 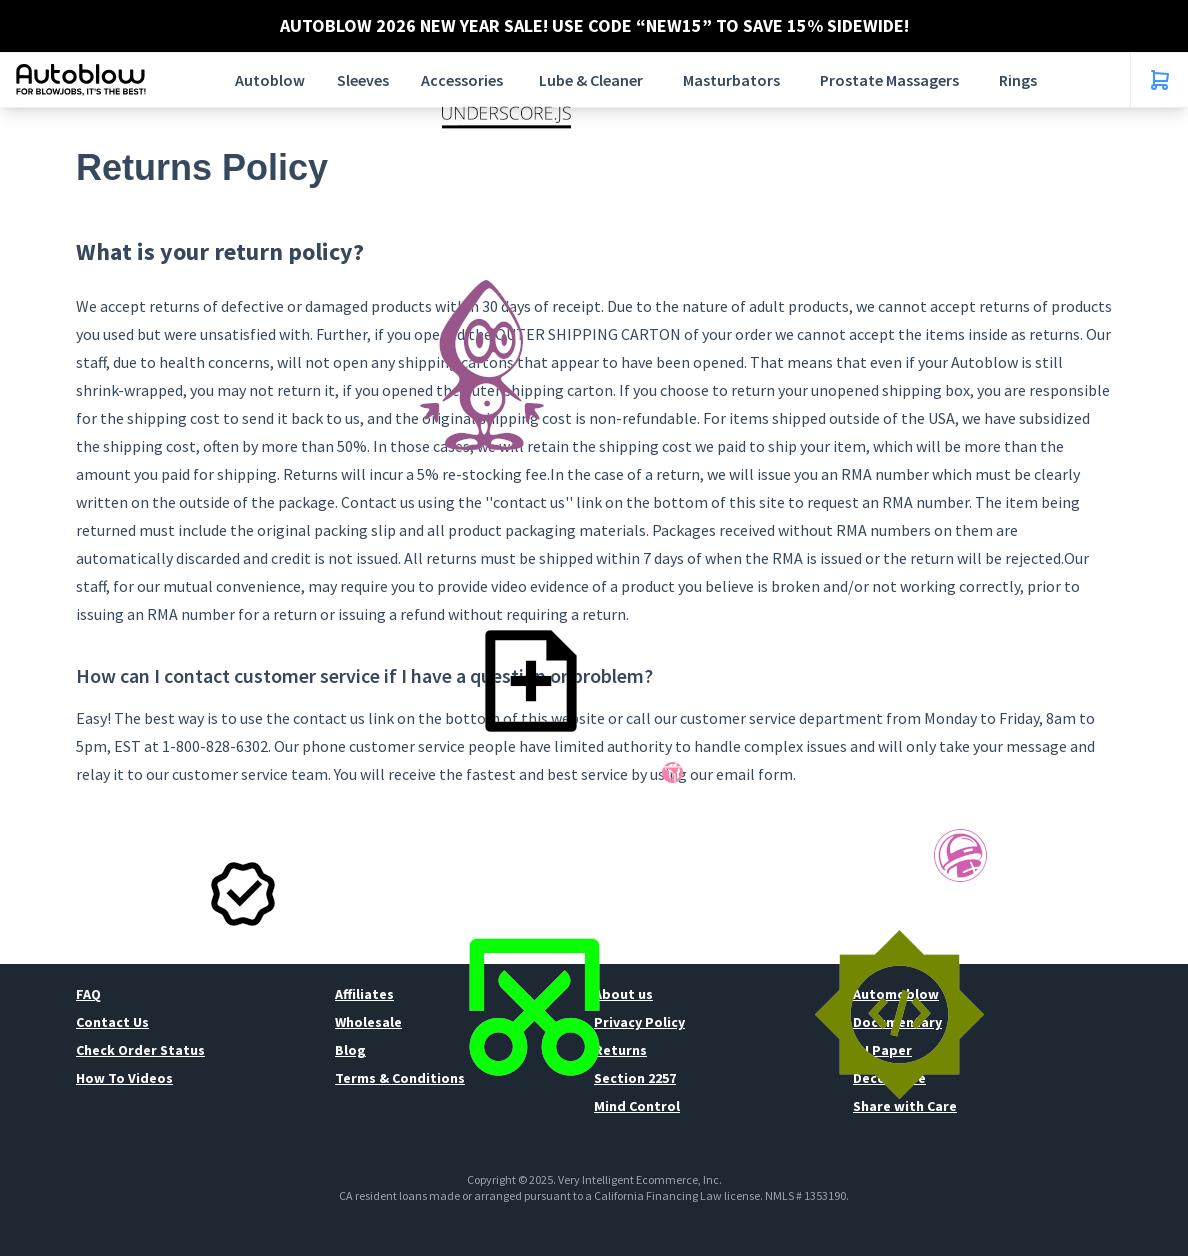 What do you see at coordinates (534, 1003) in the screenshot?
I see `capture a screenshot` at bounding box center [534, 1003].